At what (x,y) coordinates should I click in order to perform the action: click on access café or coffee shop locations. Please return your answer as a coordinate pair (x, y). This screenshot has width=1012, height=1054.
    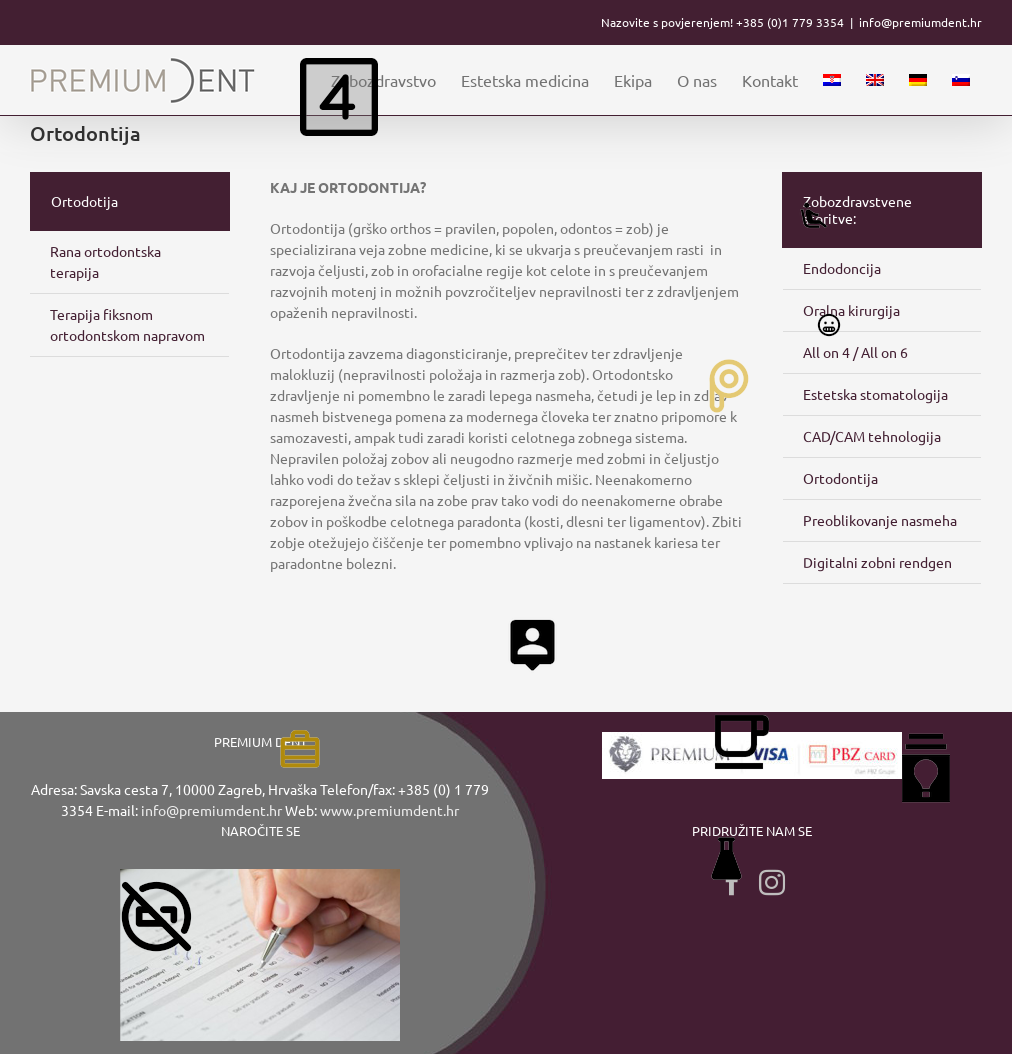
    Looking at the image, I should click on (739, 742).